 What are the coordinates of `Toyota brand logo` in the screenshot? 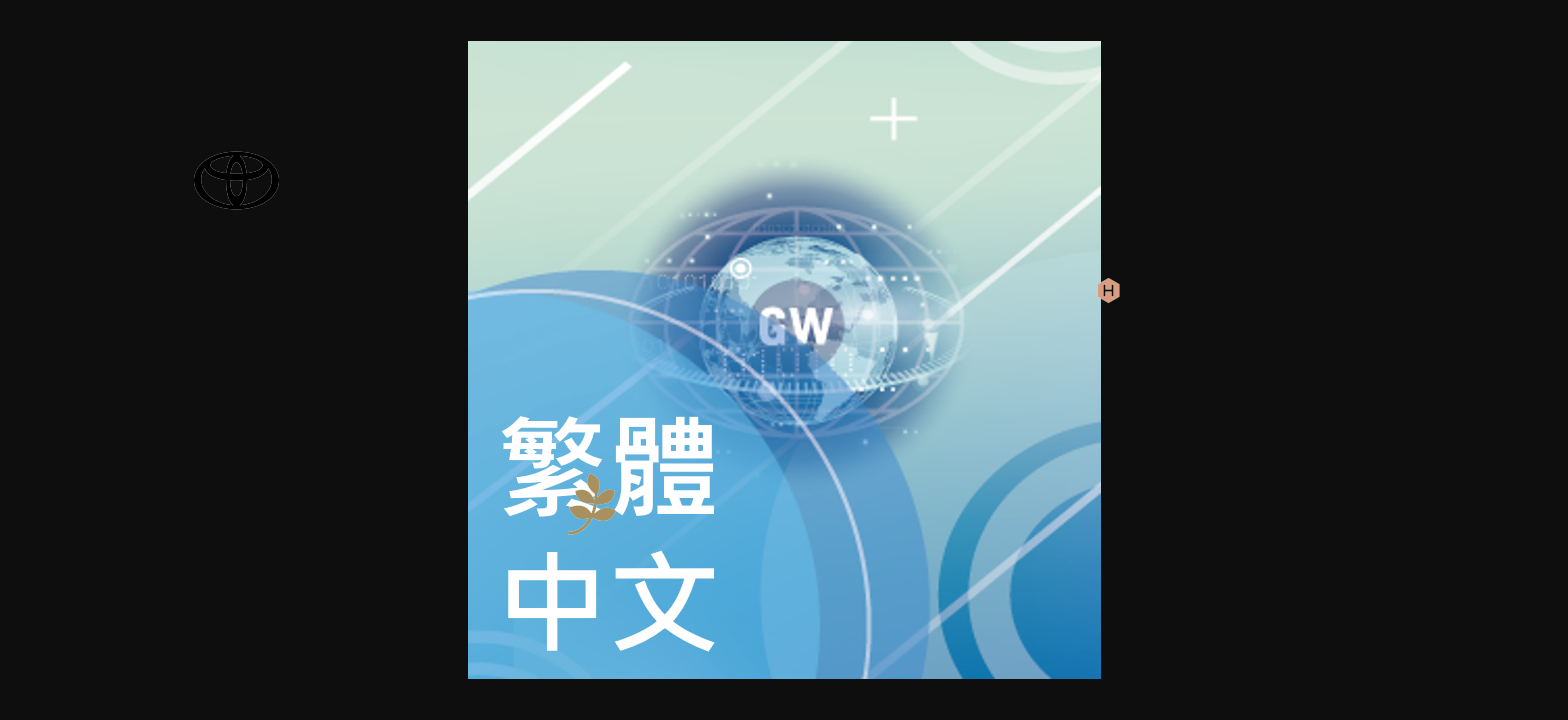 It's located at (236, 180).